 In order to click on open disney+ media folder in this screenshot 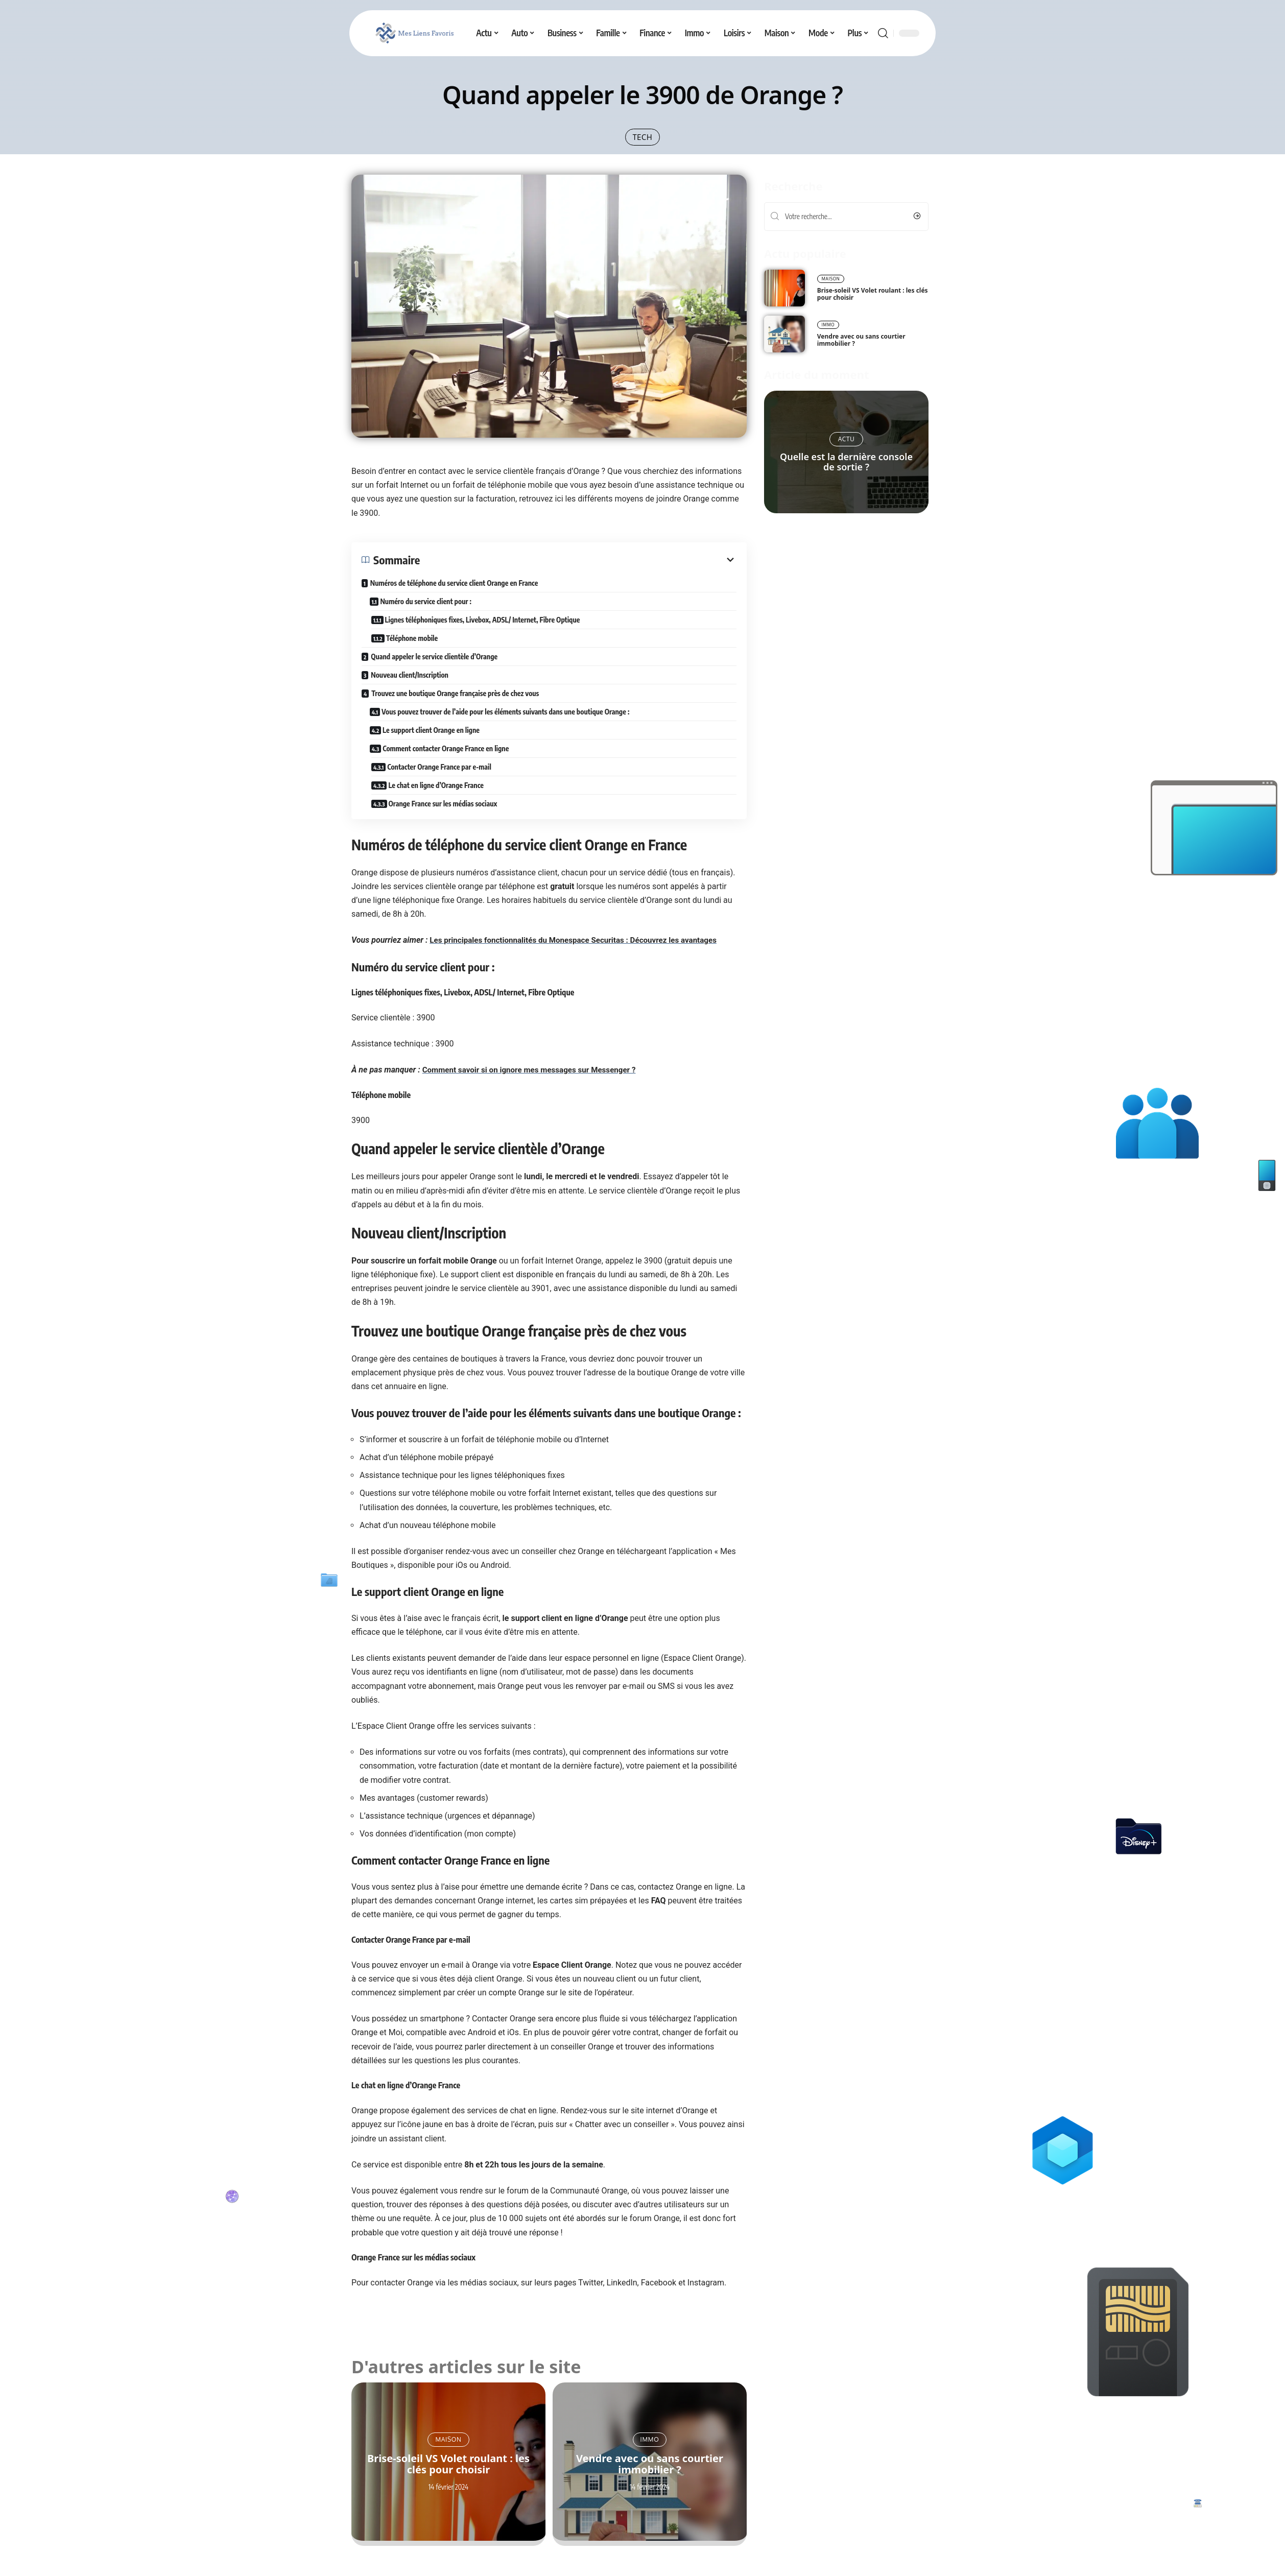, I will do `click(1138, 1838)`.